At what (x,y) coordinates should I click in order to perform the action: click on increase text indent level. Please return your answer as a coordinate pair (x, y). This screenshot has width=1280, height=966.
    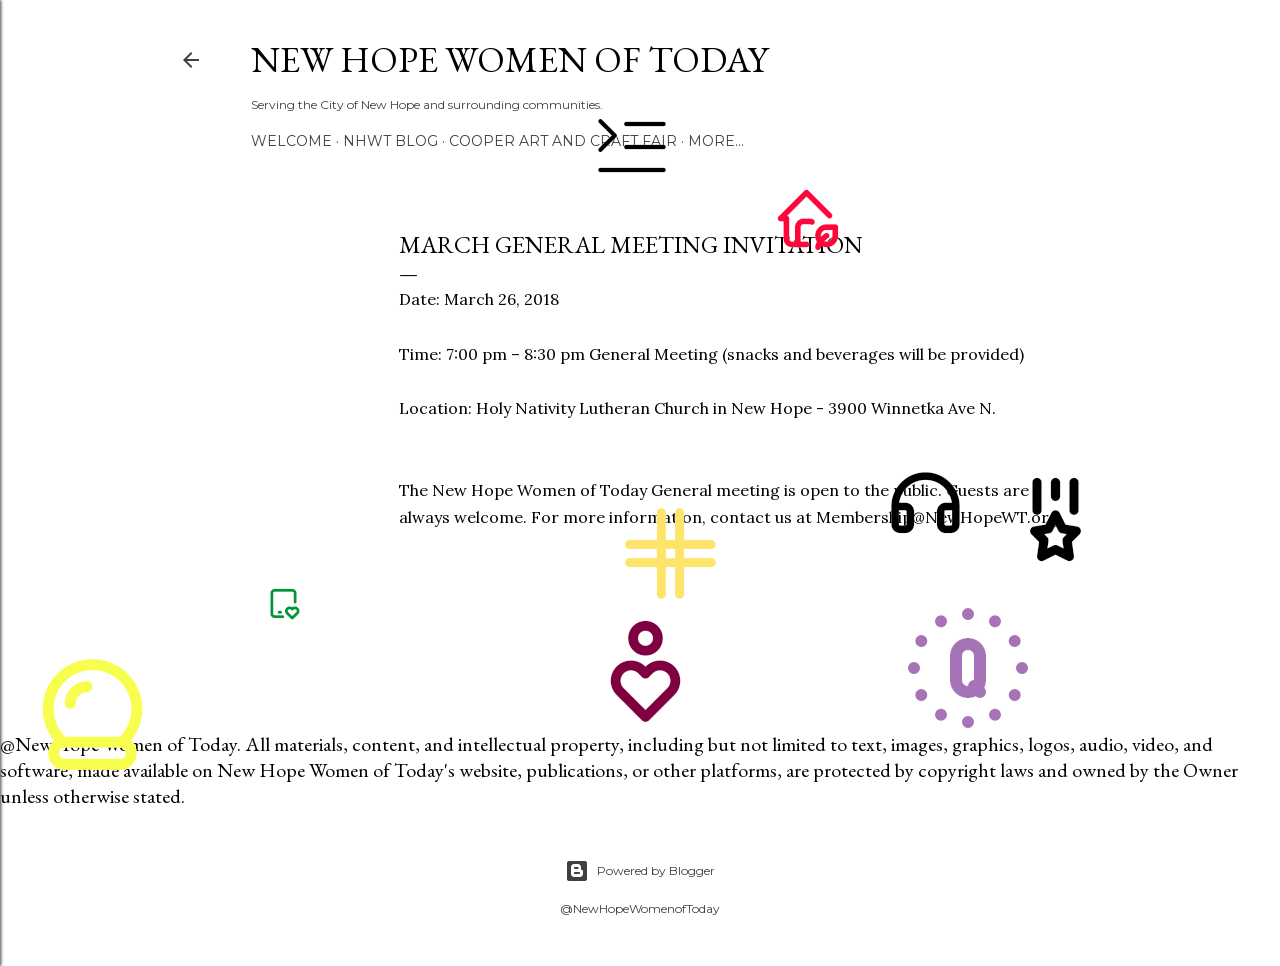
    Looking at the image, I should click on (632, 147).